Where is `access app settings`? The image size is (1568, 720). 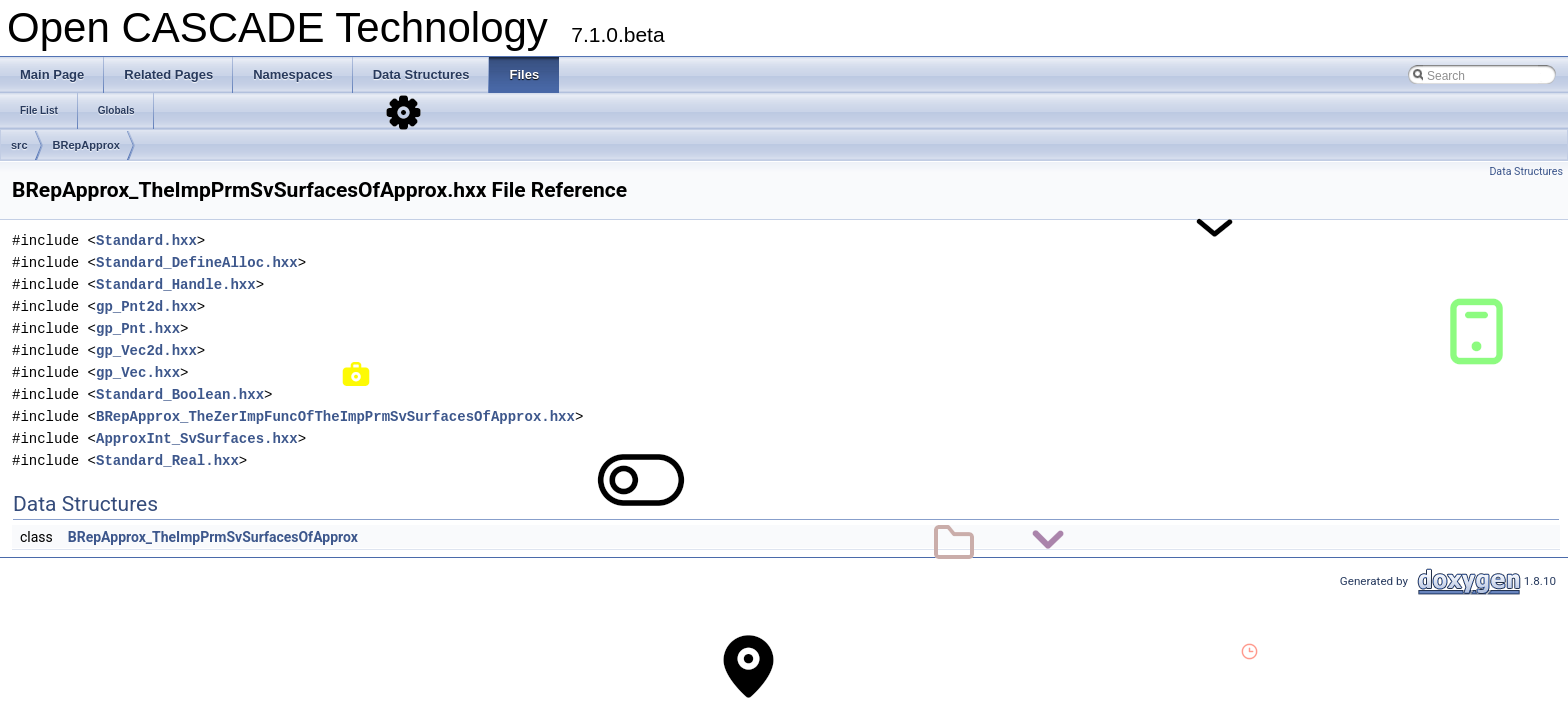 access app settings is located at coordinates (403, 112).